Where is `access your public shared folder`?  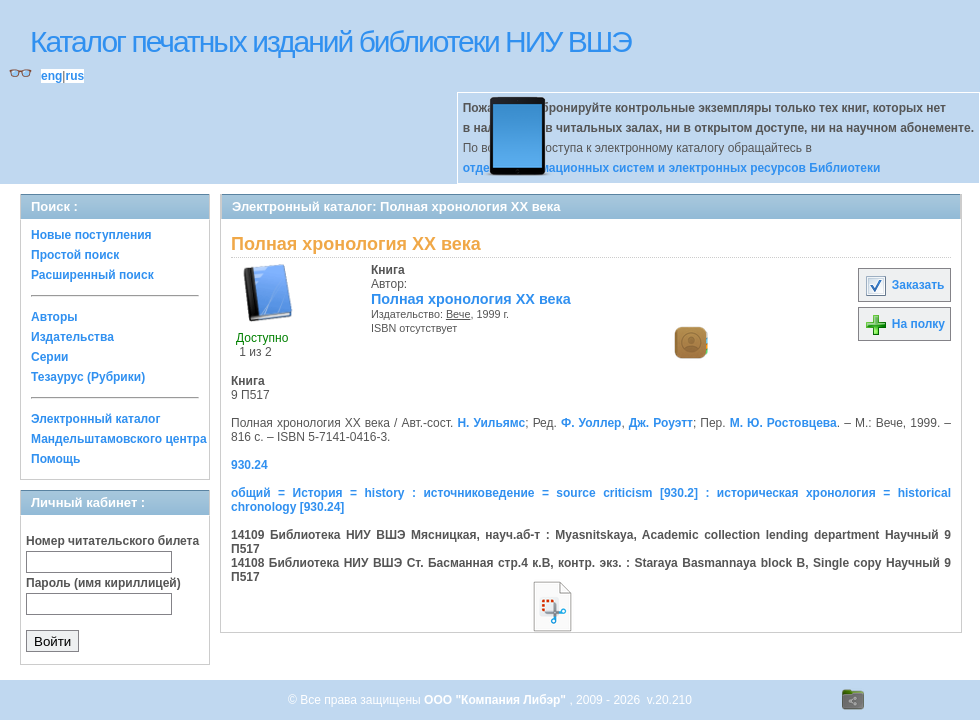 access your public shared folder is located at coordinates (853, 699).